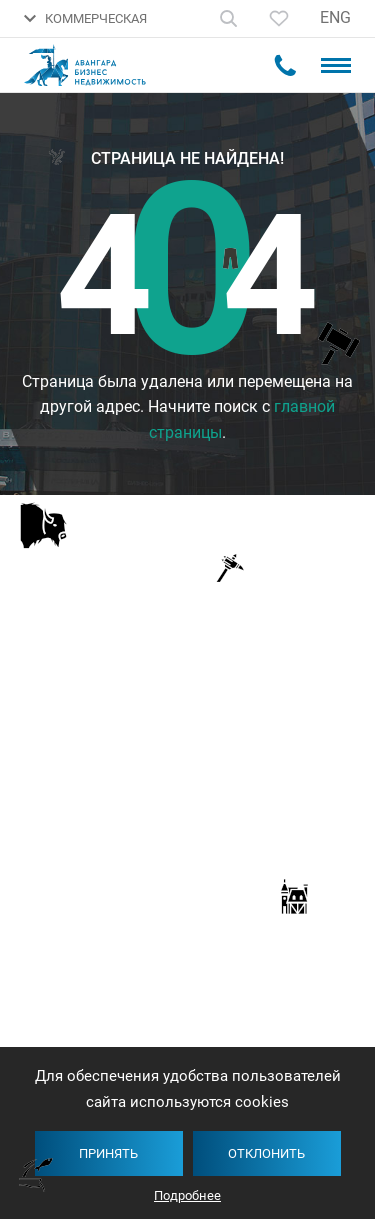  Describe the element at coordinates (57, 157) in the screenshot. I see `food item indicator in a cooking or recipe game` at that location.